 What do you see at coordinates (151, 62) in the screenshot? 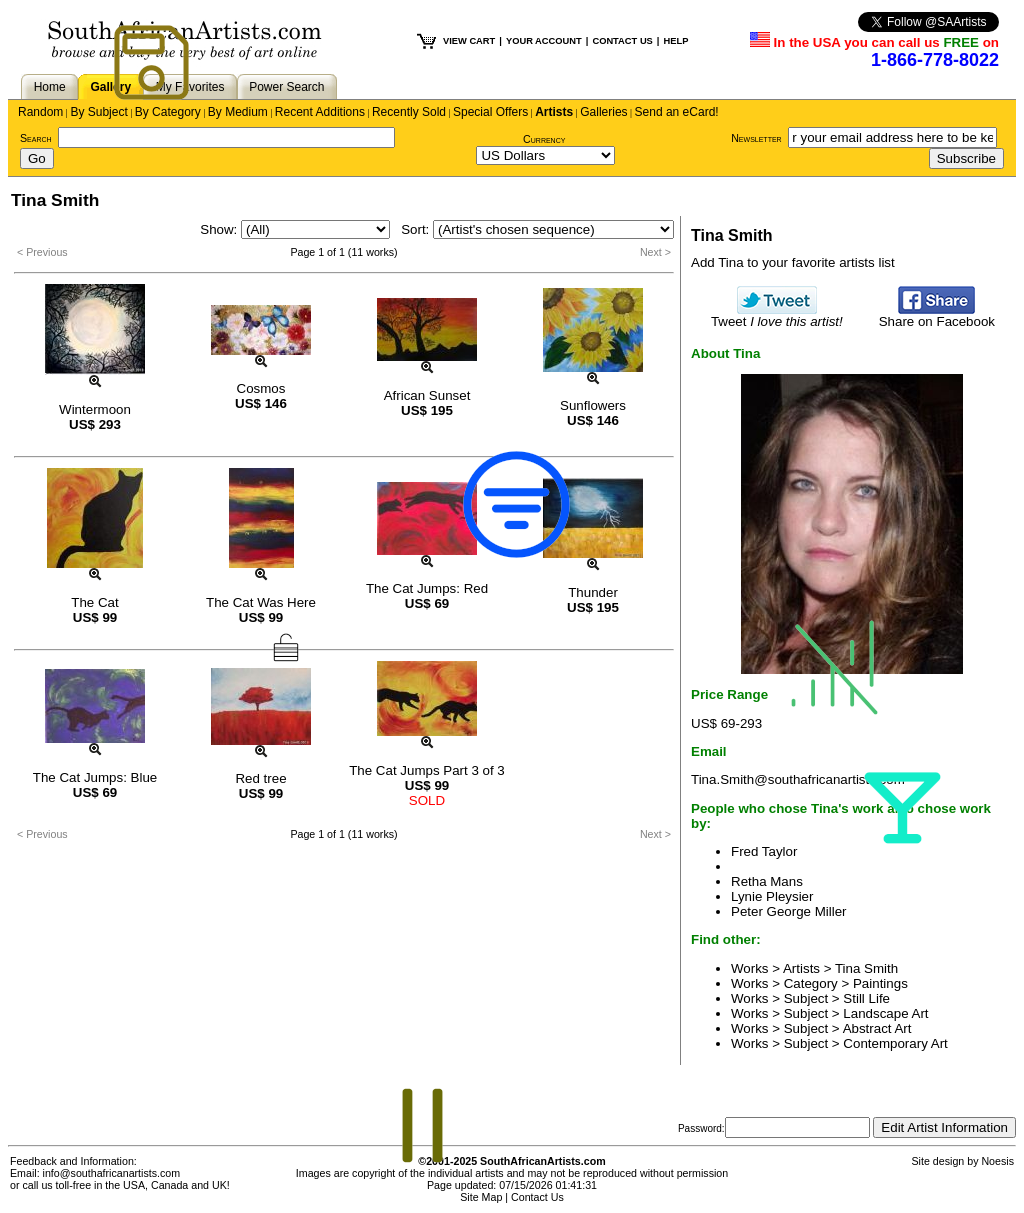
I see `save current file or document` at bounding box center [151, 62].